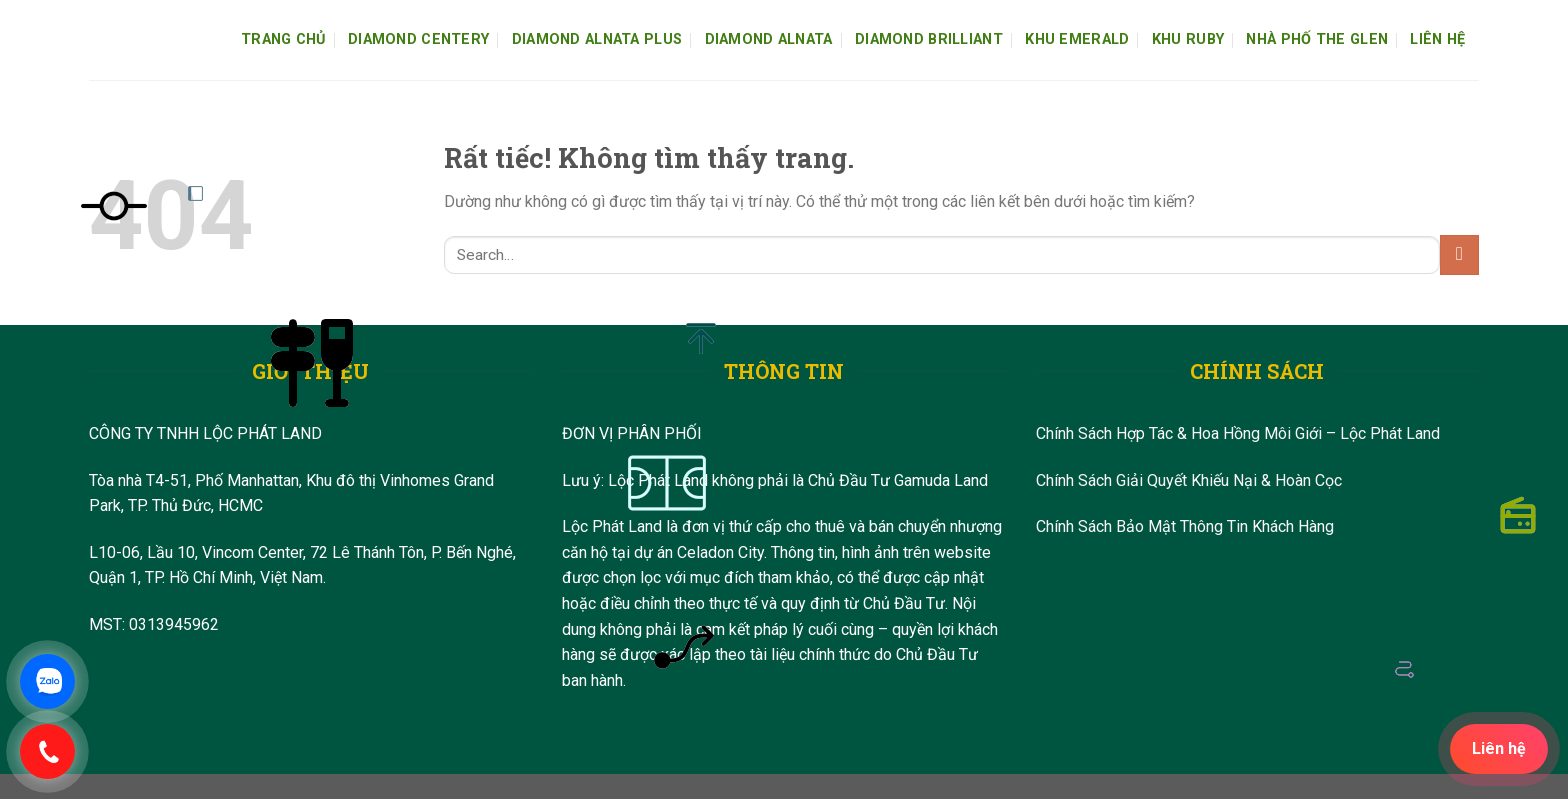 This screenshot has height=799, width=1568. Describe the element at coordinates (701, 338) in the screenshot. I see `upload a file or document` at that location.